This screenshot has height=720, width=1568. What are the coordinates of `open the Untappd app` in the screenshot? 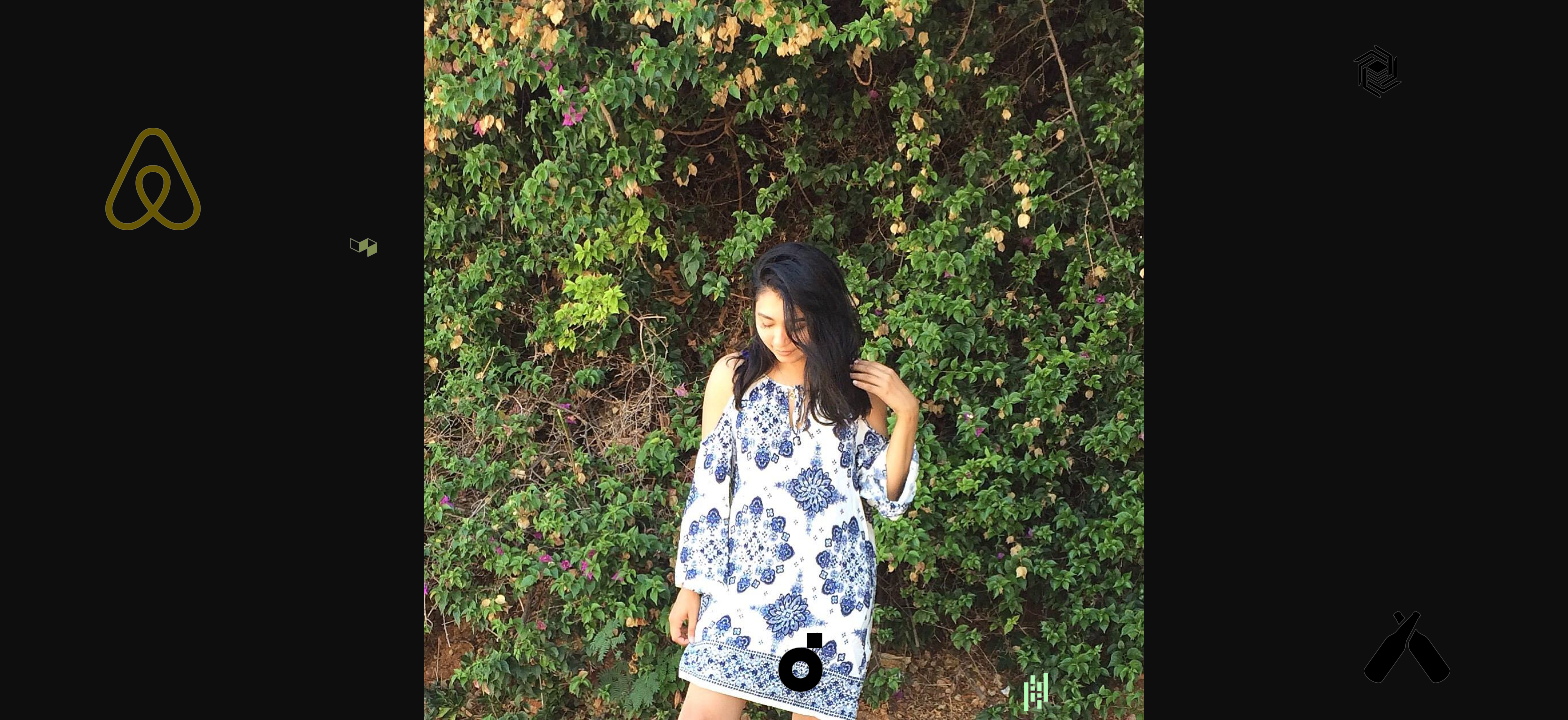 It's located at (1407, 647).